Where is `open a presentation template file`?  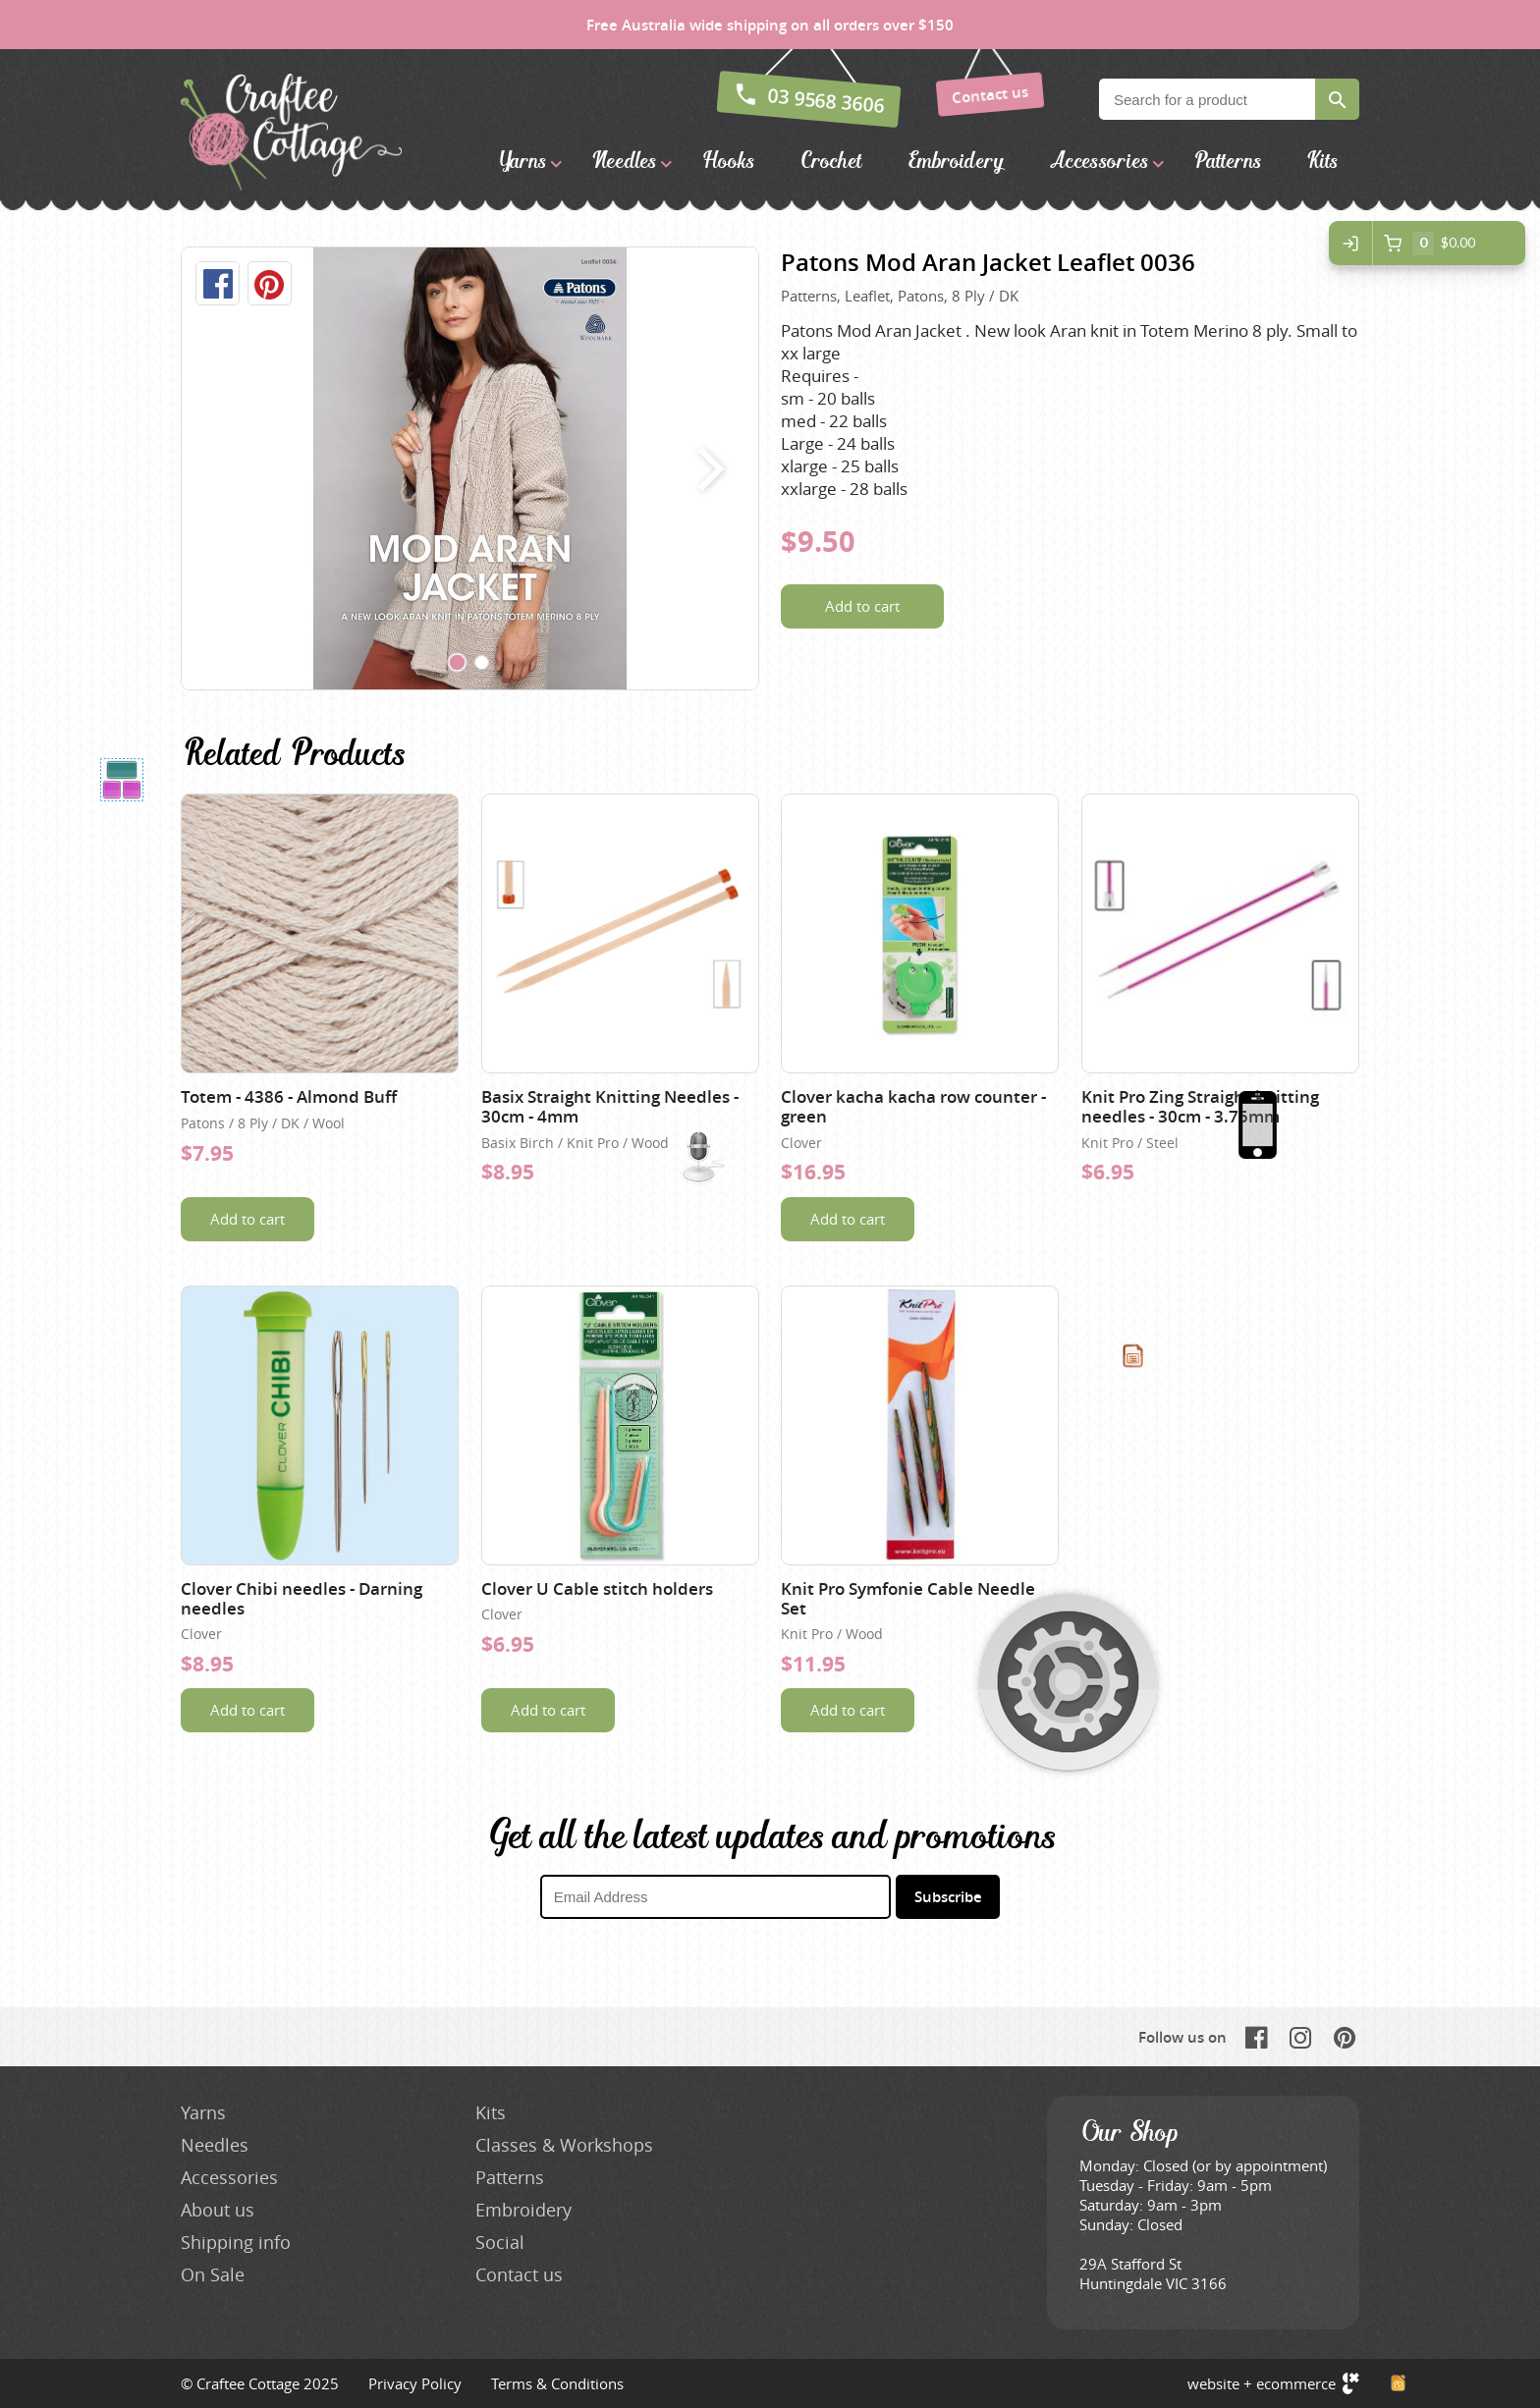
open a presentation template file is located at coordinates (1132, 1355).